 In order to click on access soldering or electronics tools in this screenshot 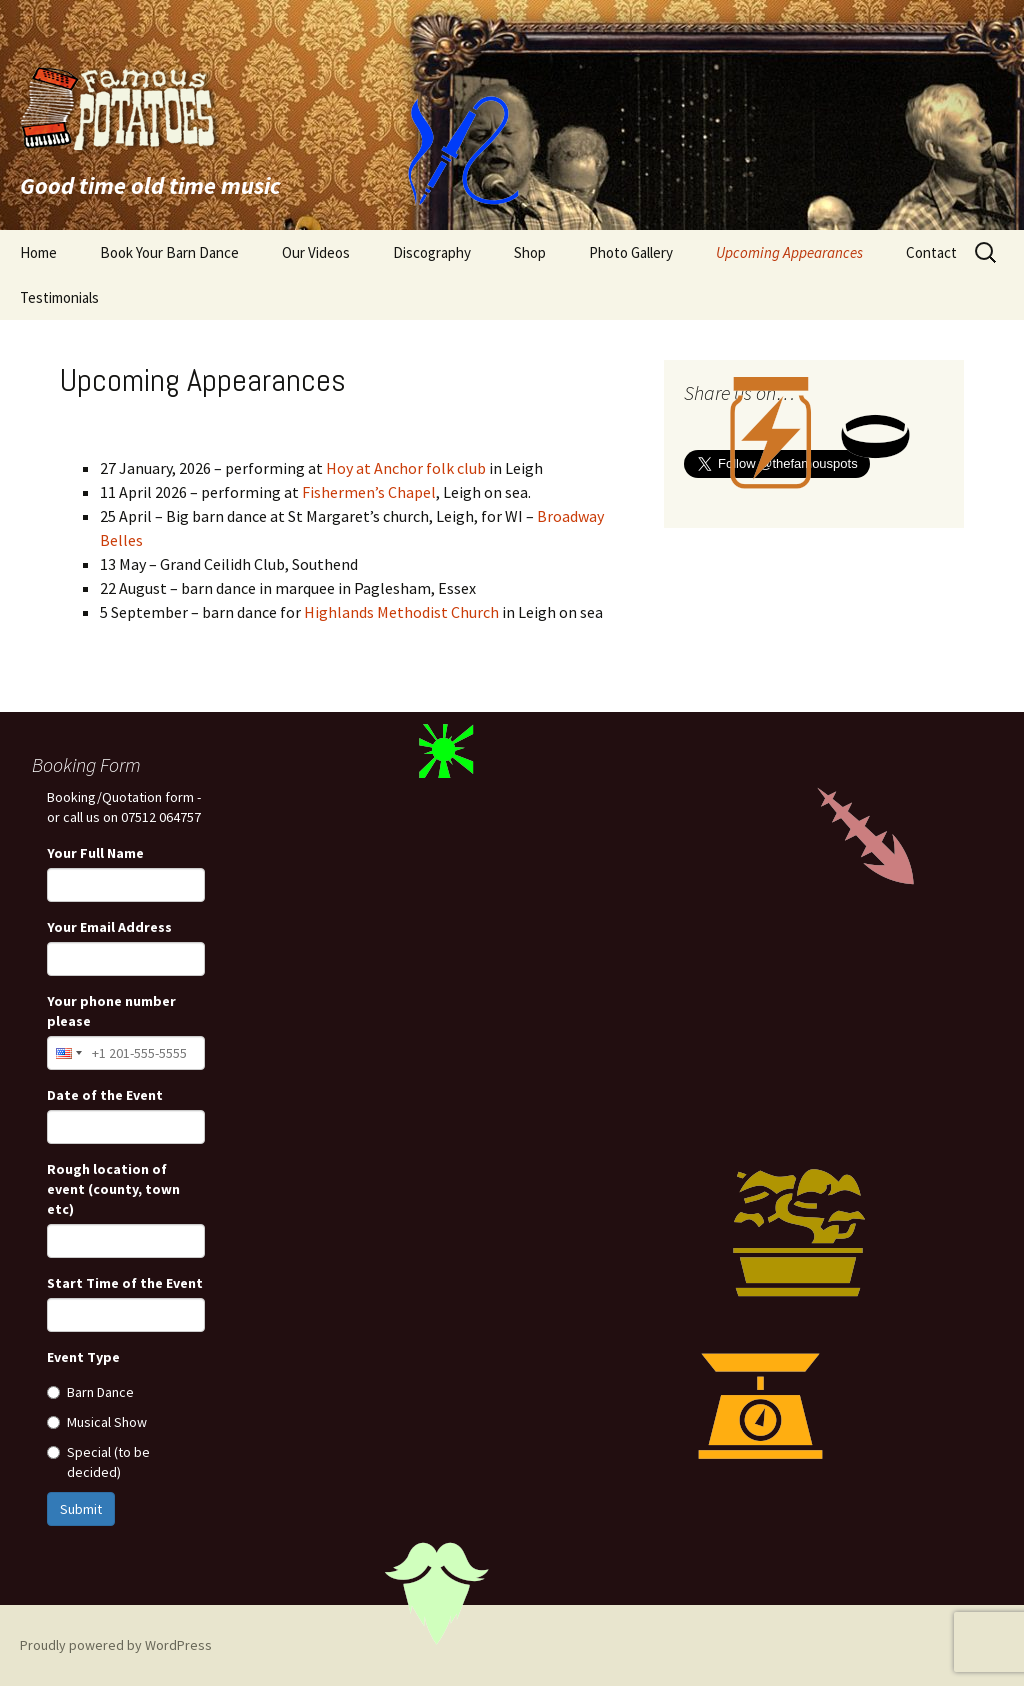, I will do `click(461, 152)`.